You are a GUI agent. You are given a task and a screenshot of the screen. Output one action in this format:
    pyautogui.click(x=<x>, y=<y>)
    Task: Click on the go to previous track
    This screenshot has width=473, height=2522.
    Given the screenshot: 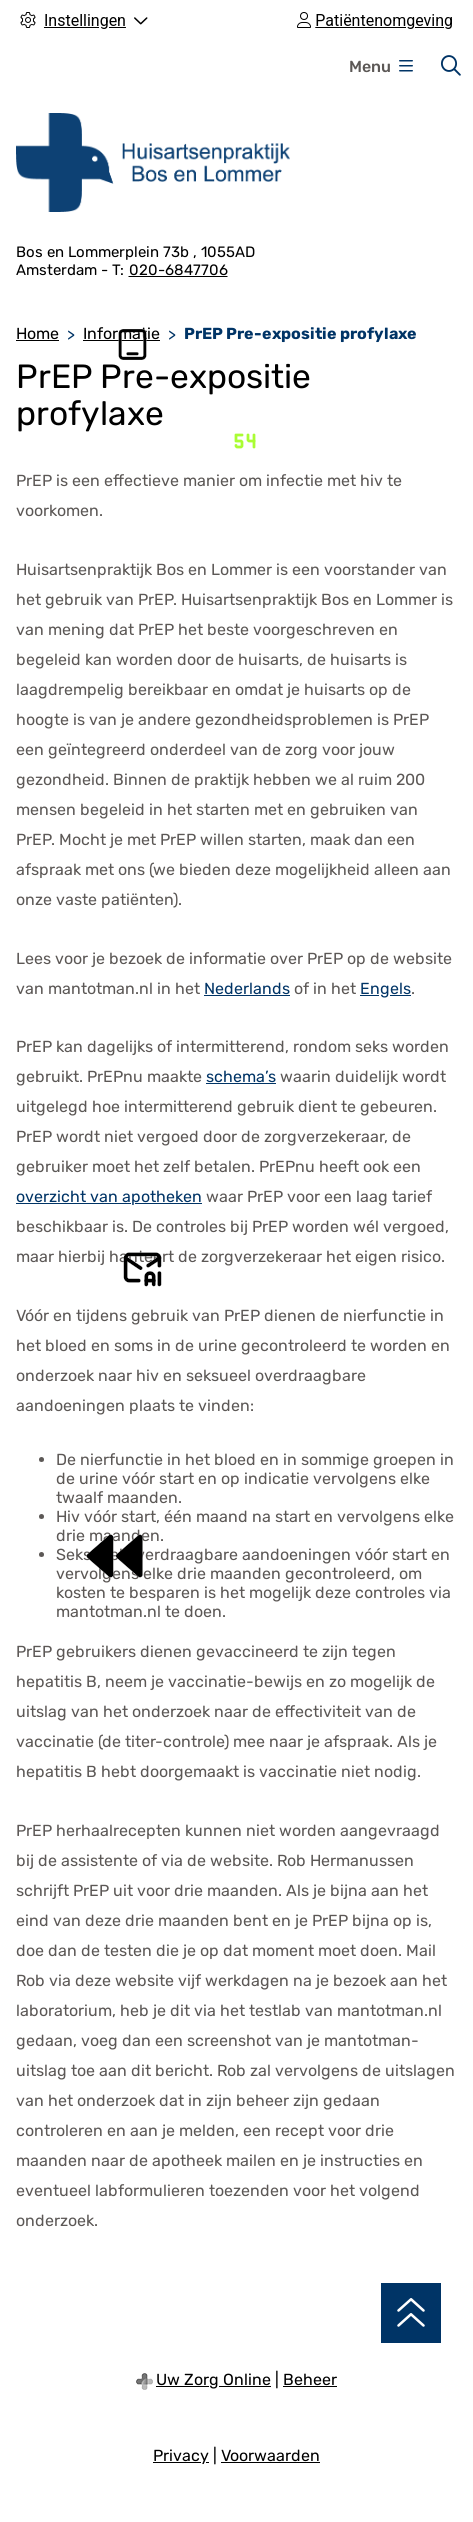 What is the action you would take?
    pyautogui.click(x=116, y=1556)
    